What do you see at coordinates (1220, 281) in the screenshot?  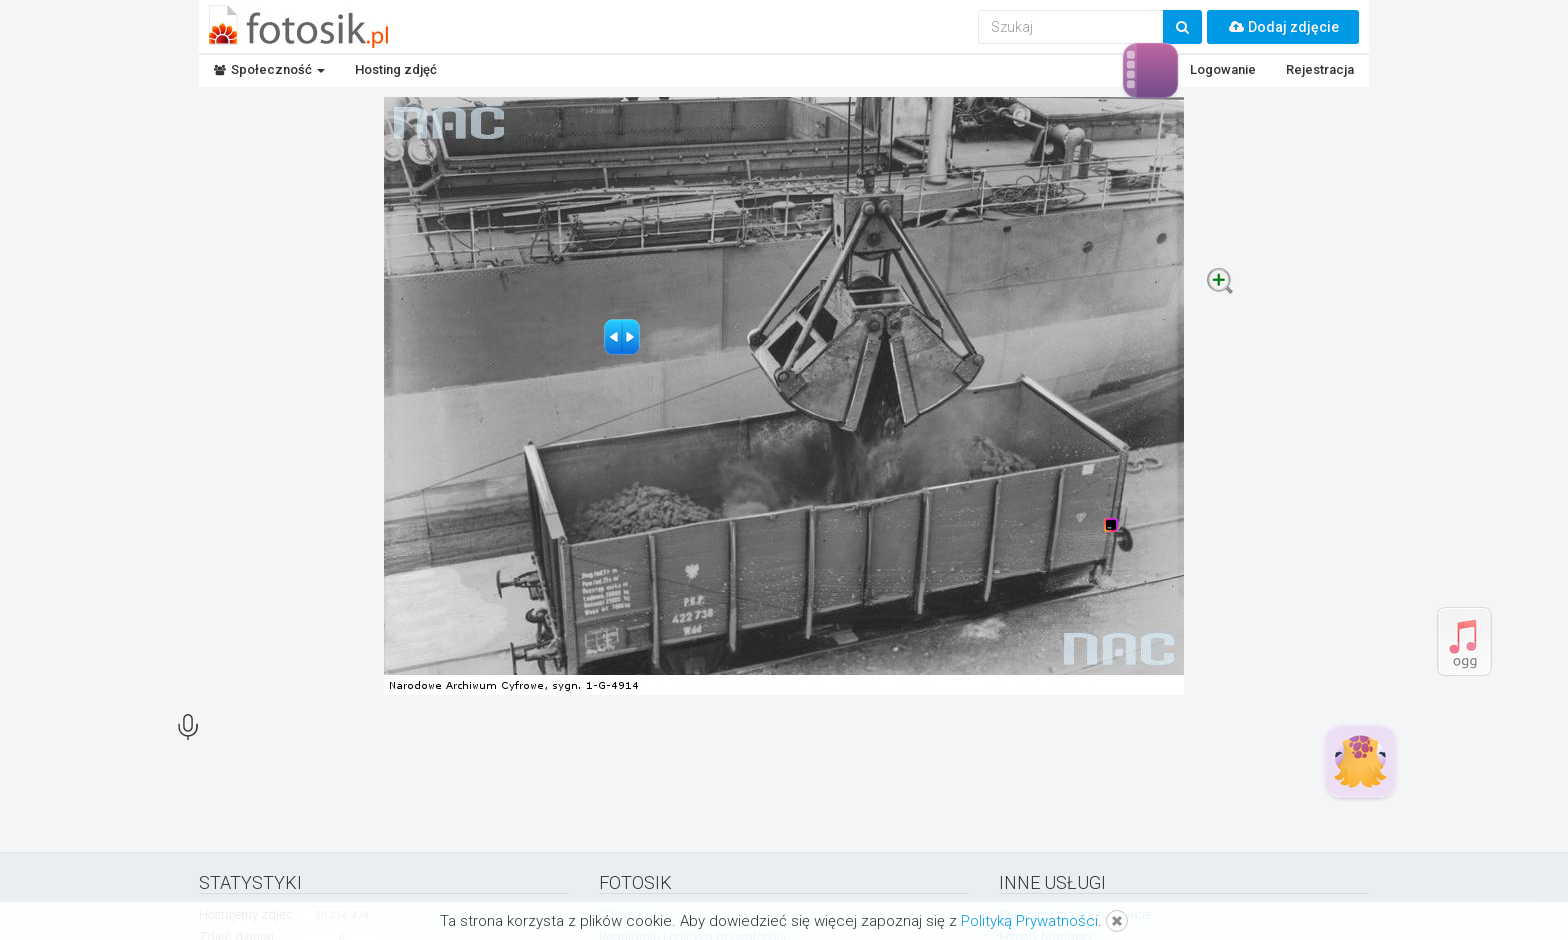 I see `zoom to fit content in view` at bounding box center [1220, 281].